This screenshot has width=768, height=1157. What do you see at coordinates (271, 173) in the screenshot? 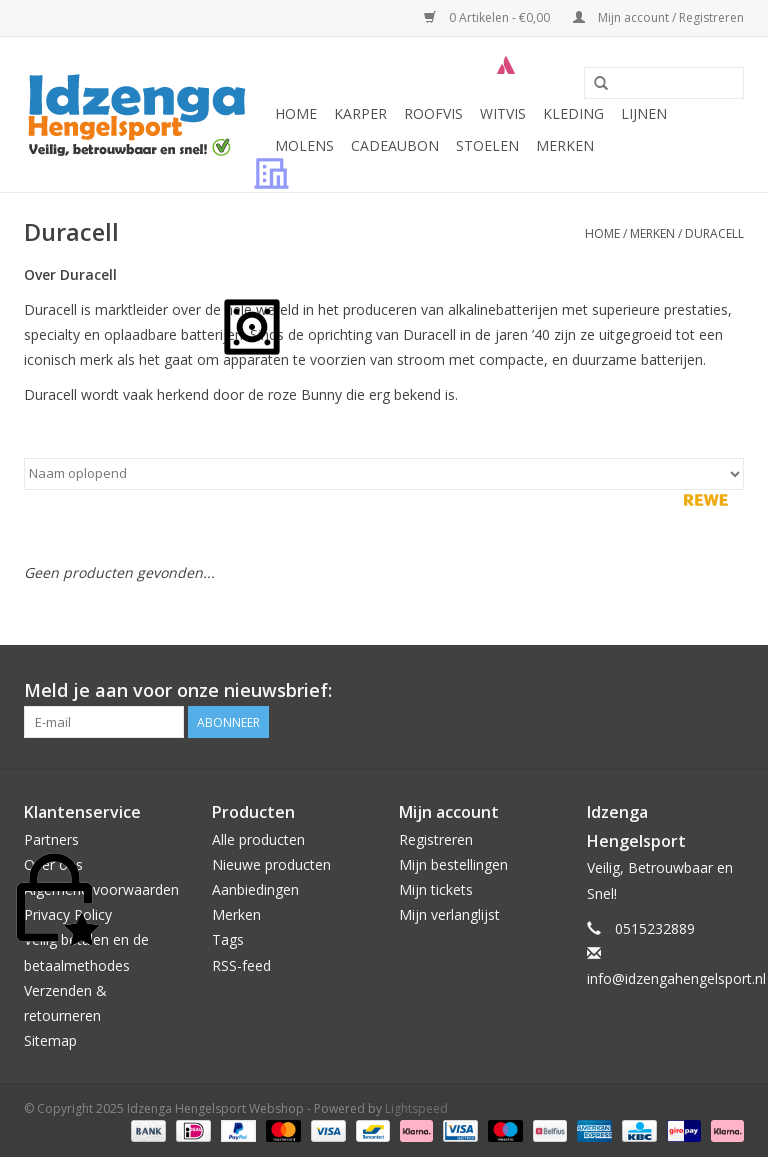
I see `find nearby hotels` at bounding box center [271, 173].